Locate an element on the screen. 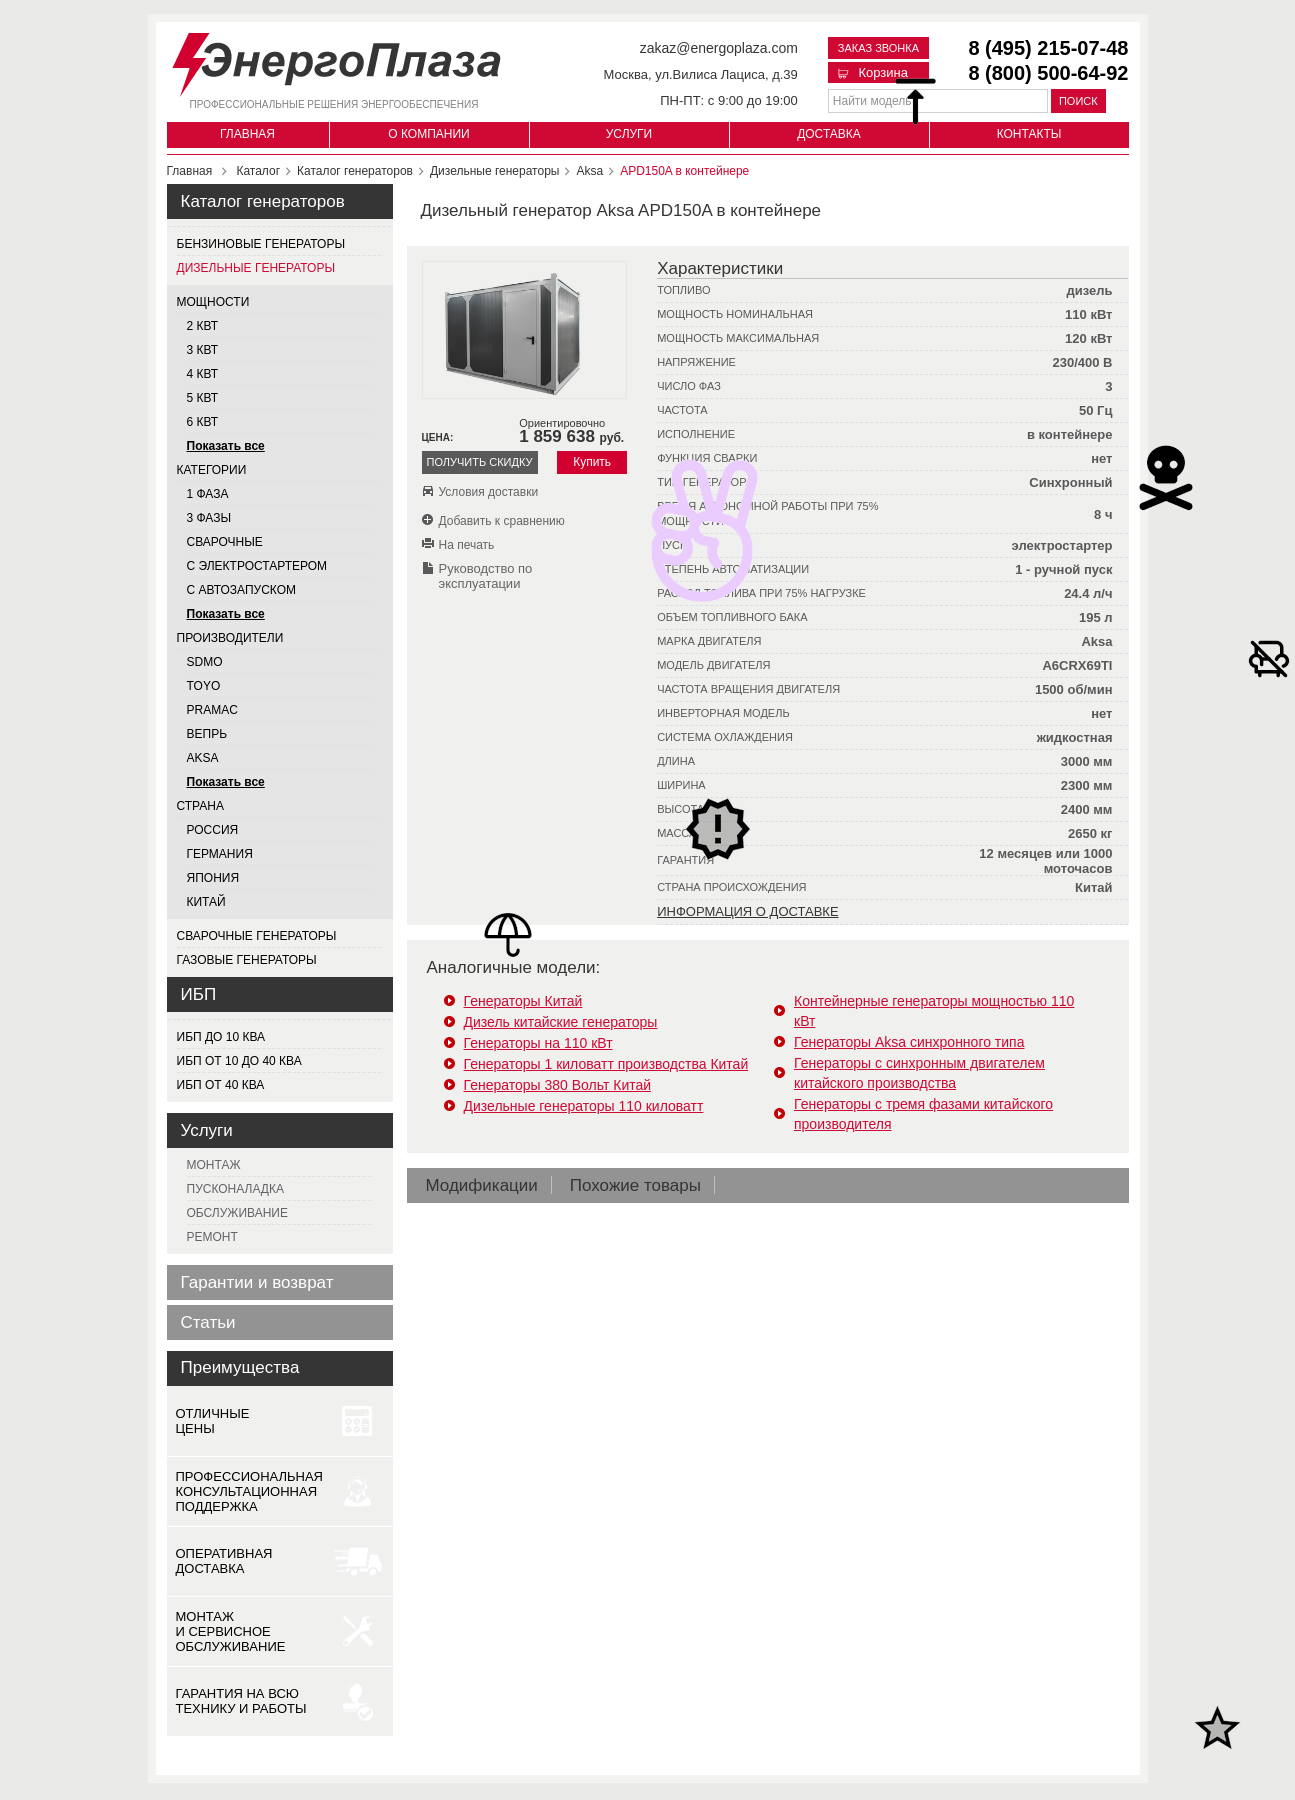  add item to favorites is located at coordinates (1217, 1728).